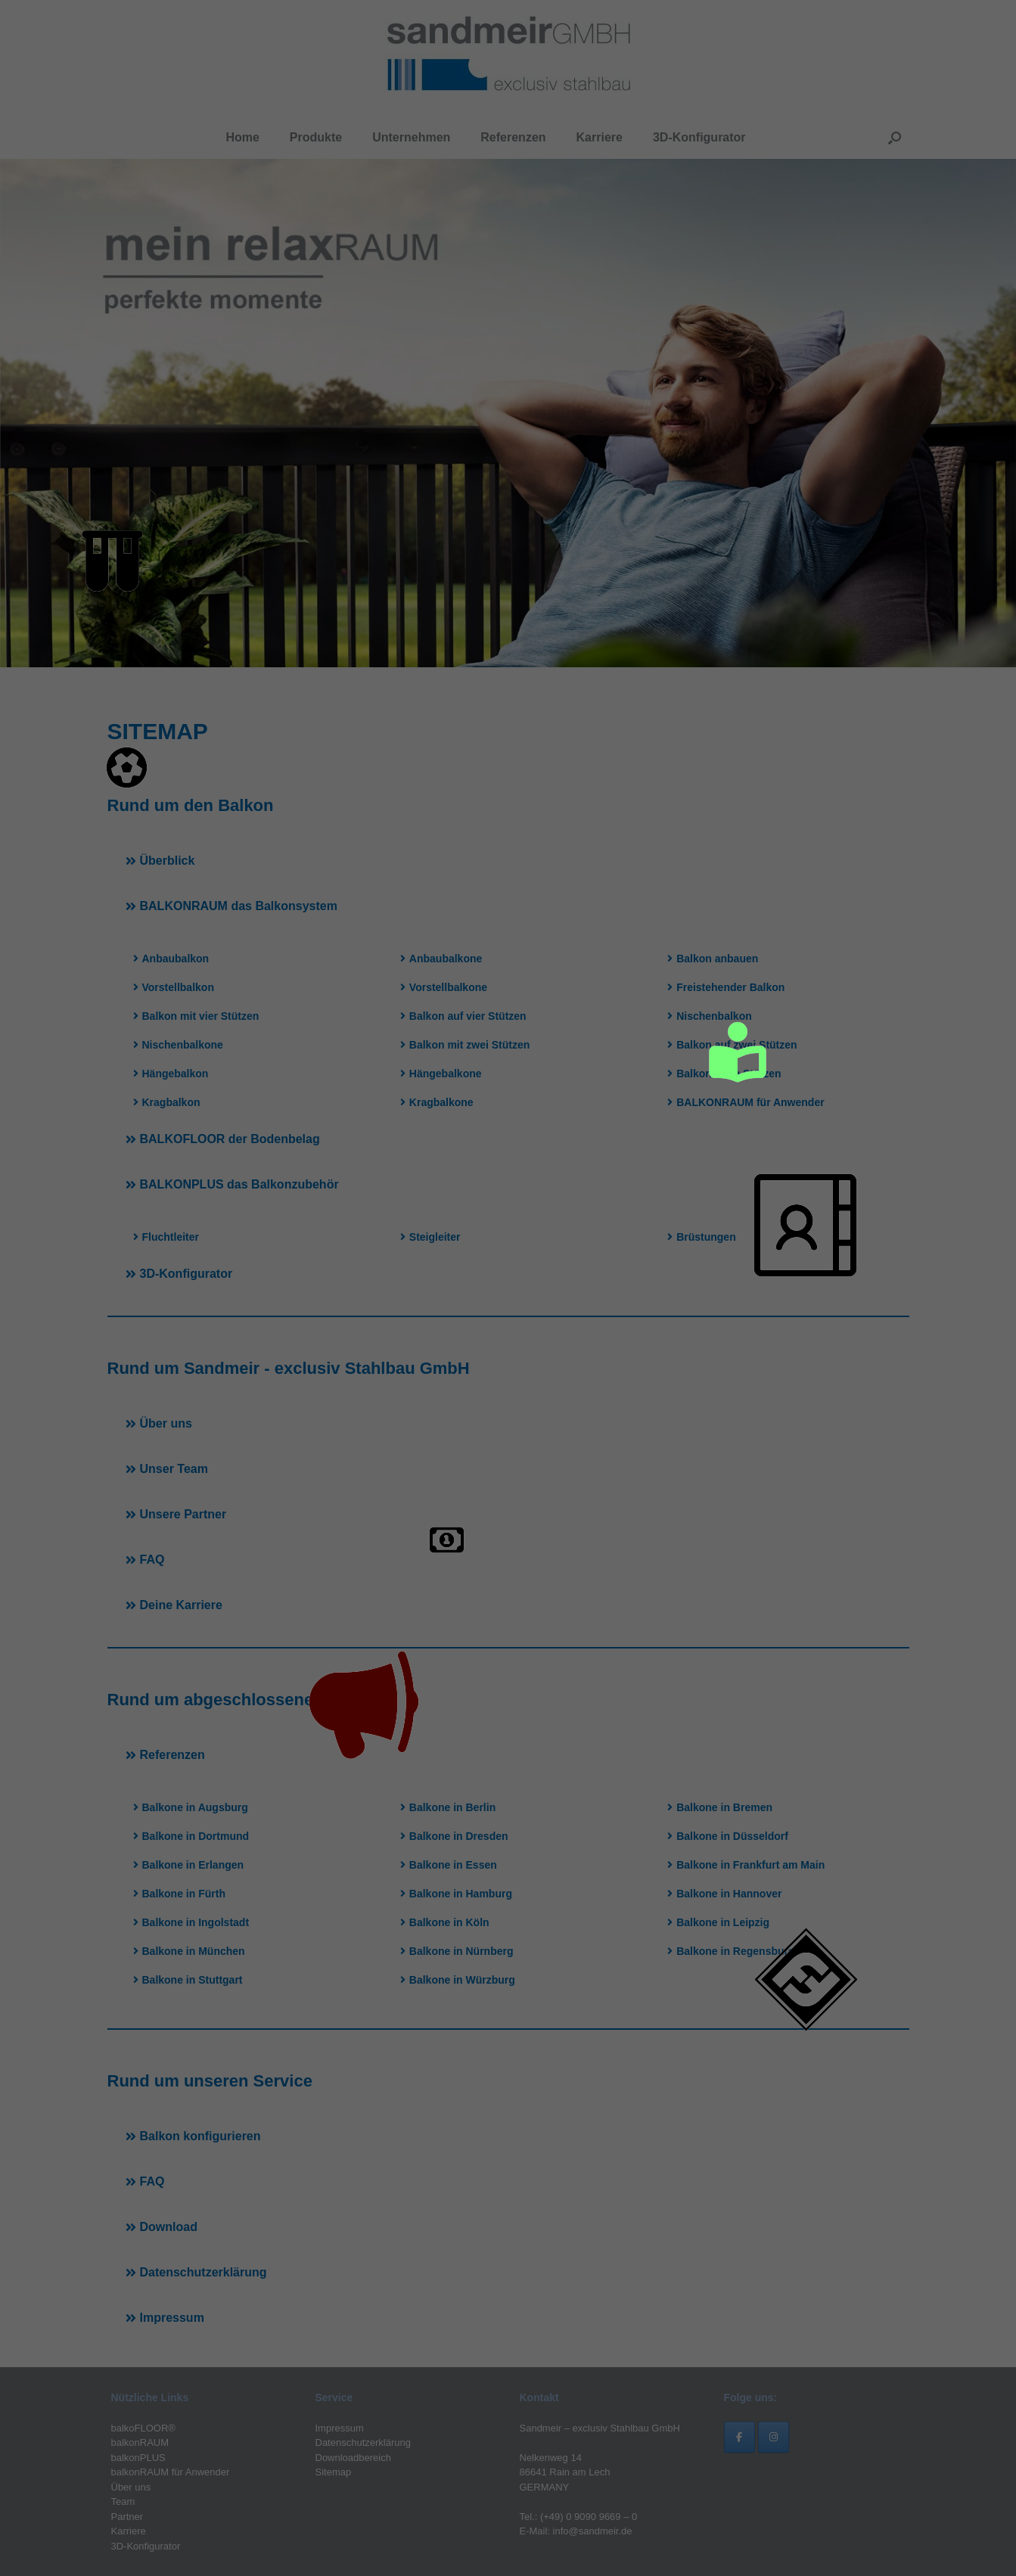 The height and width of the screenshot is (2576, 1016). I want to click on open your contacts or address book, so click(805, 1225).